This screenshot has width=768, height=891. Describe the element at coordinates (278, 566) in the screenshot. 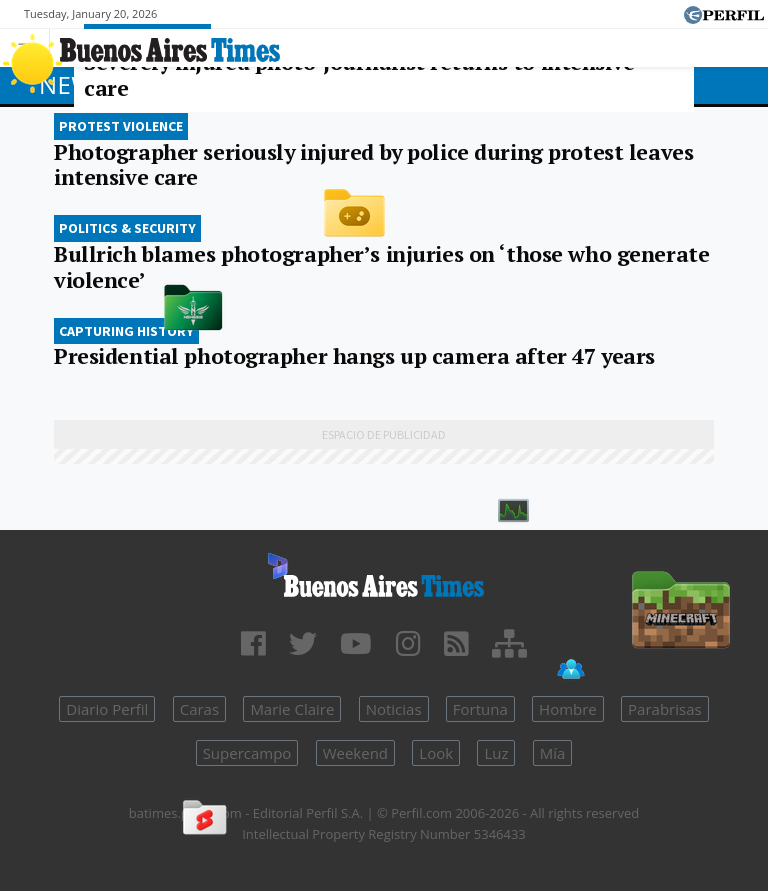

I see `open Microsoft Dynamics app` at that location.